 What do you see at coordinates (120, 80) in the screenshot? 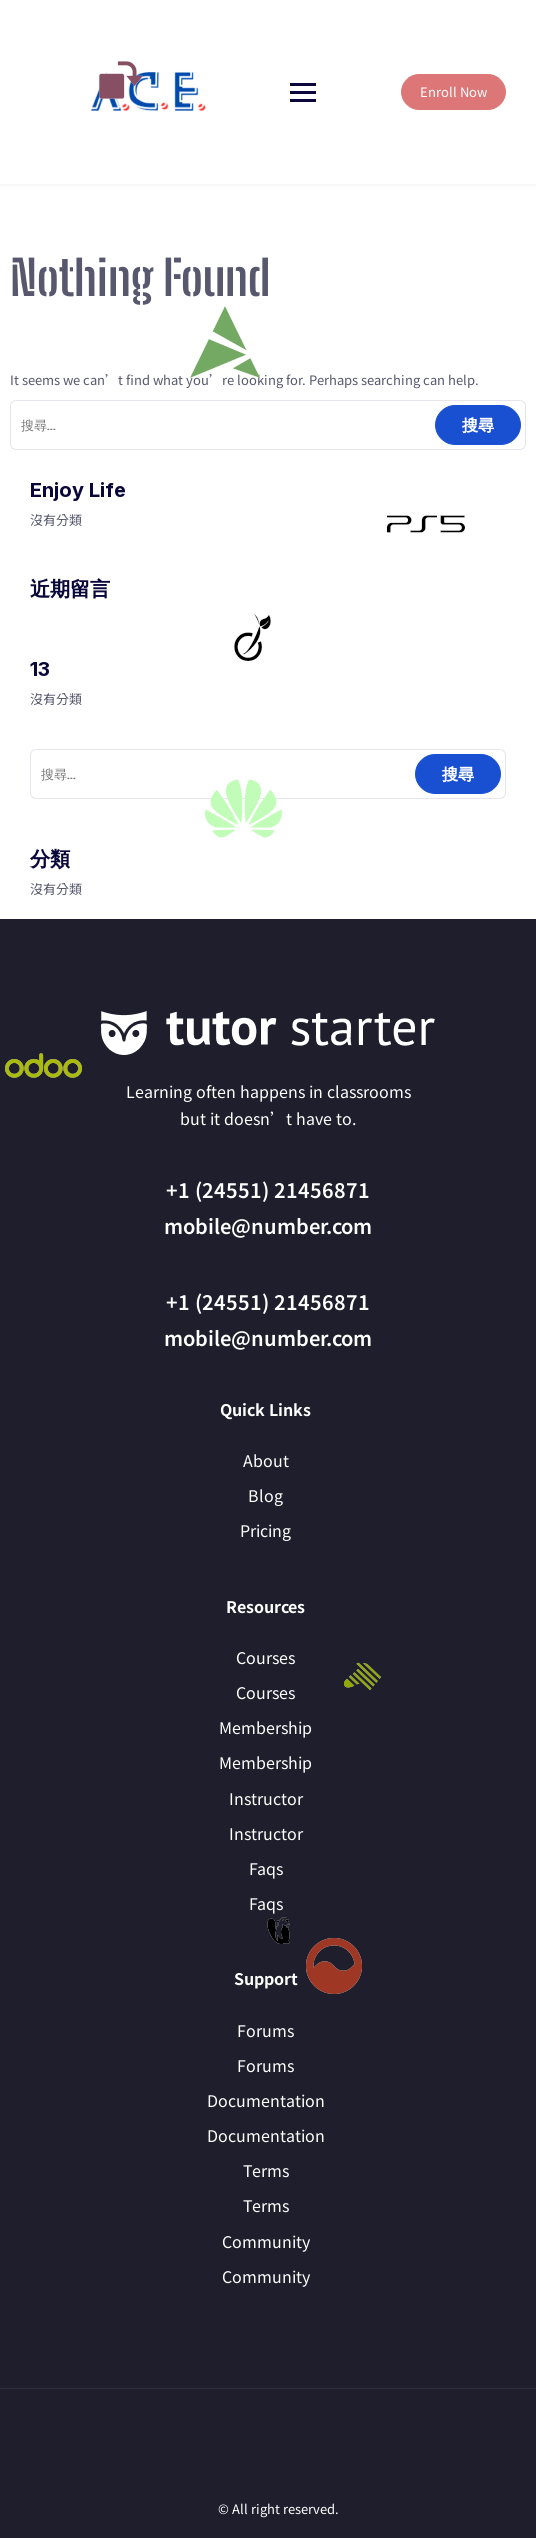
I see `rotate element clockwise` at bounding box center [120, 80].